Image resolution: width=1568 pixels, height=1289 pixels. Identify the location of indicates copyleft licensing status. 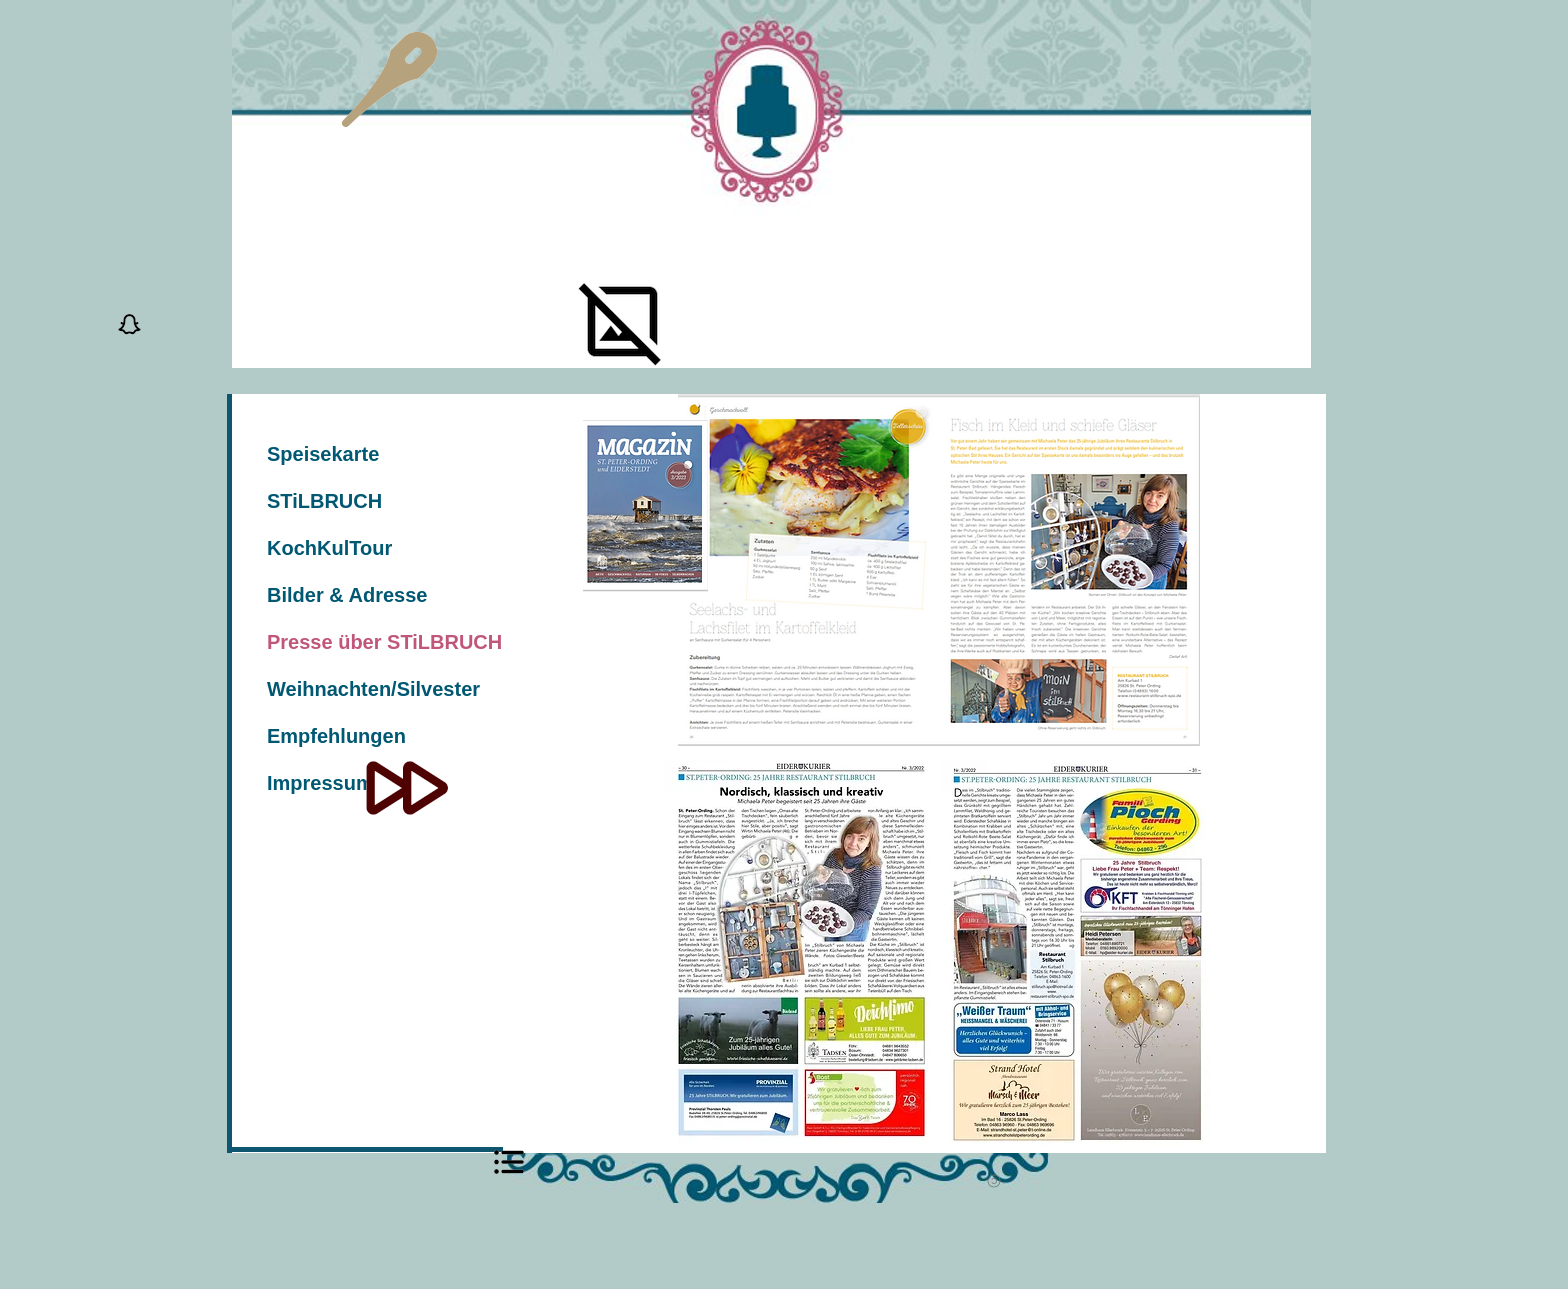
(994, 1181).